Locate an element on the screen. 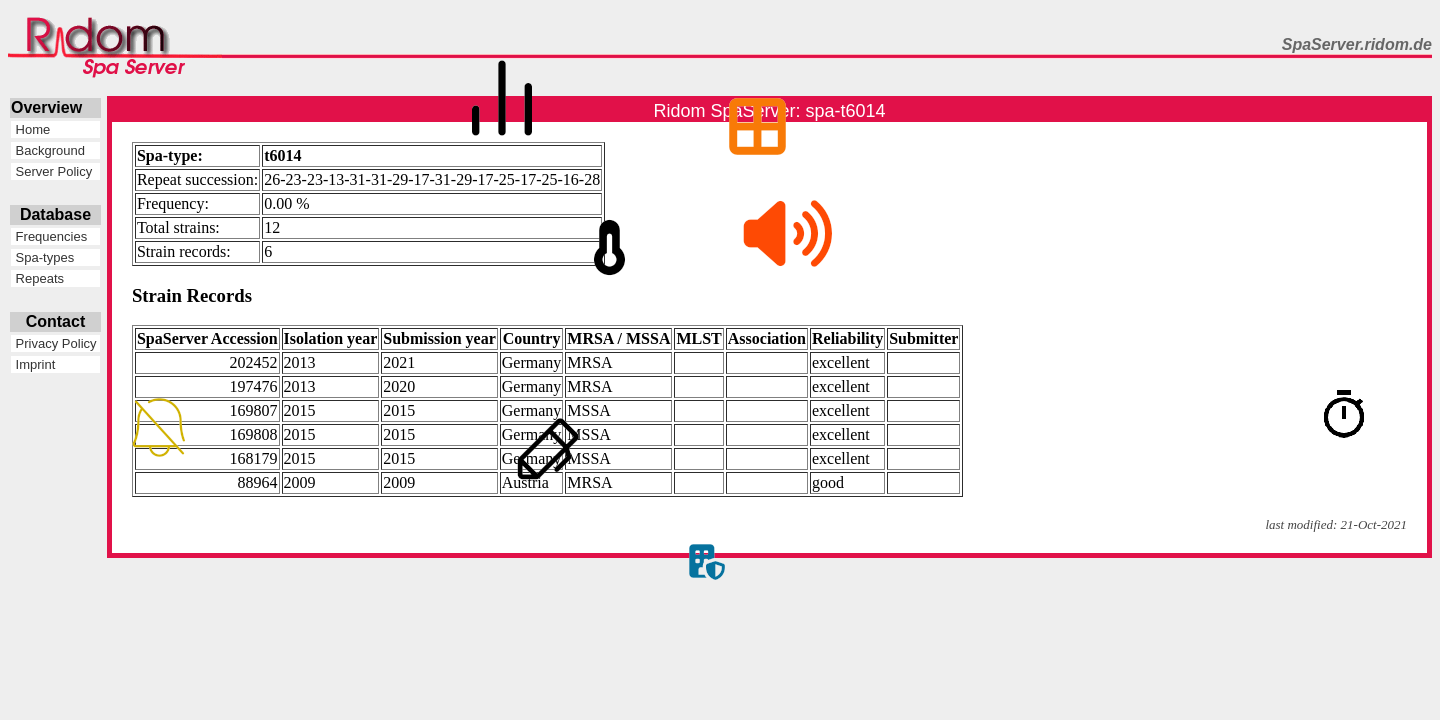  indicates high temperature reading is located at coordinates (609, 247).